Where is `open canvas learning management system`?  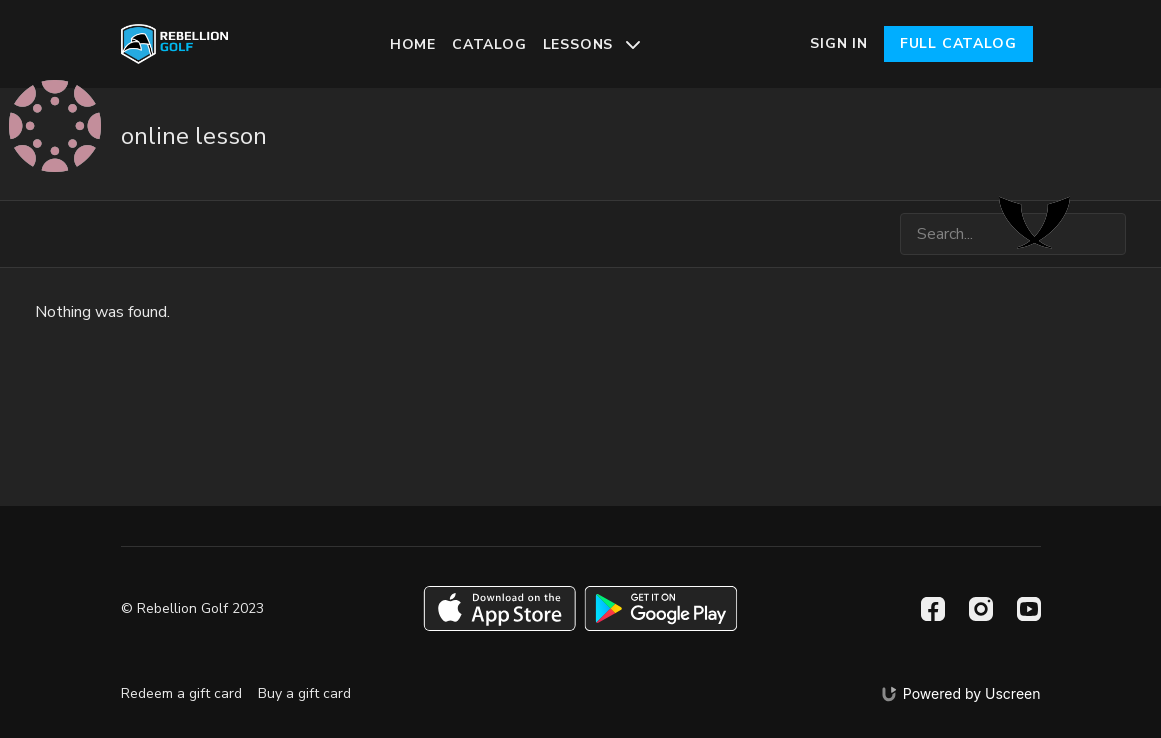 open canvas learning management system is located at coordinates (55, 126).